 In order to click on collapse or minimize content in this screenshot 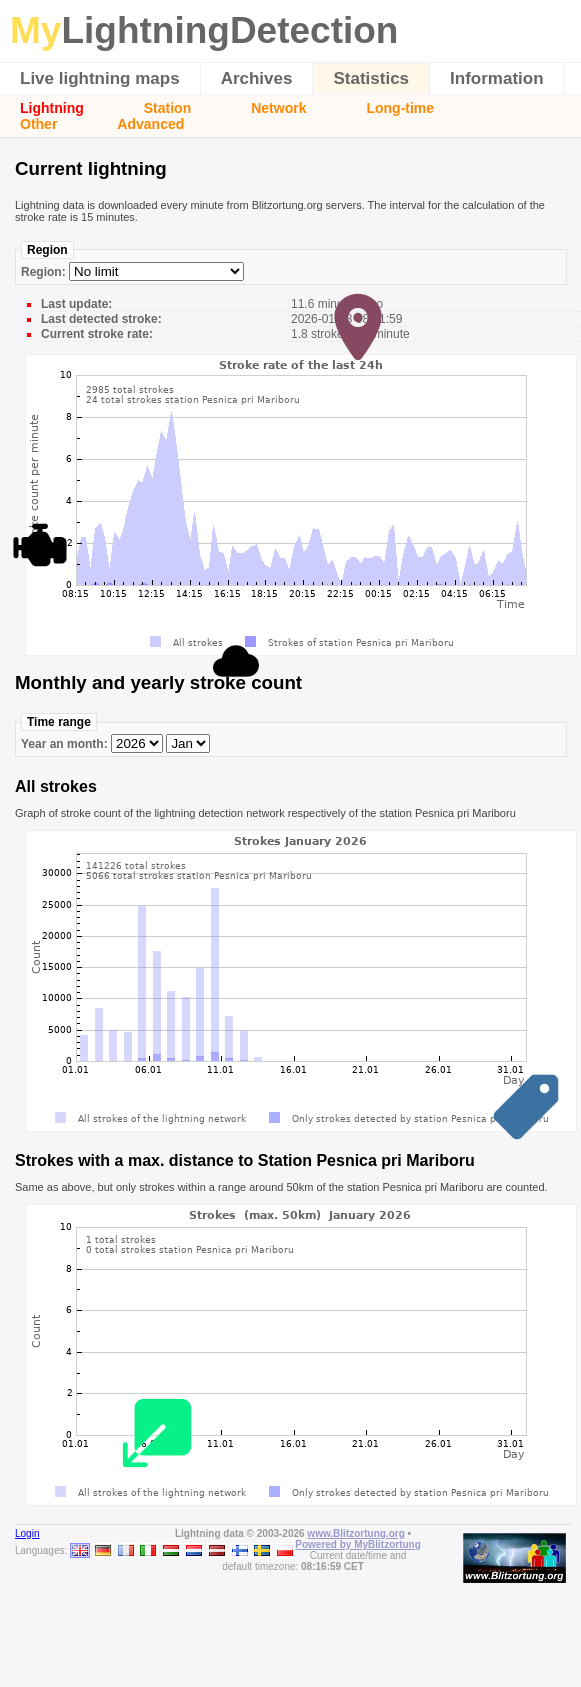, I will do `click(157, 1433)`.